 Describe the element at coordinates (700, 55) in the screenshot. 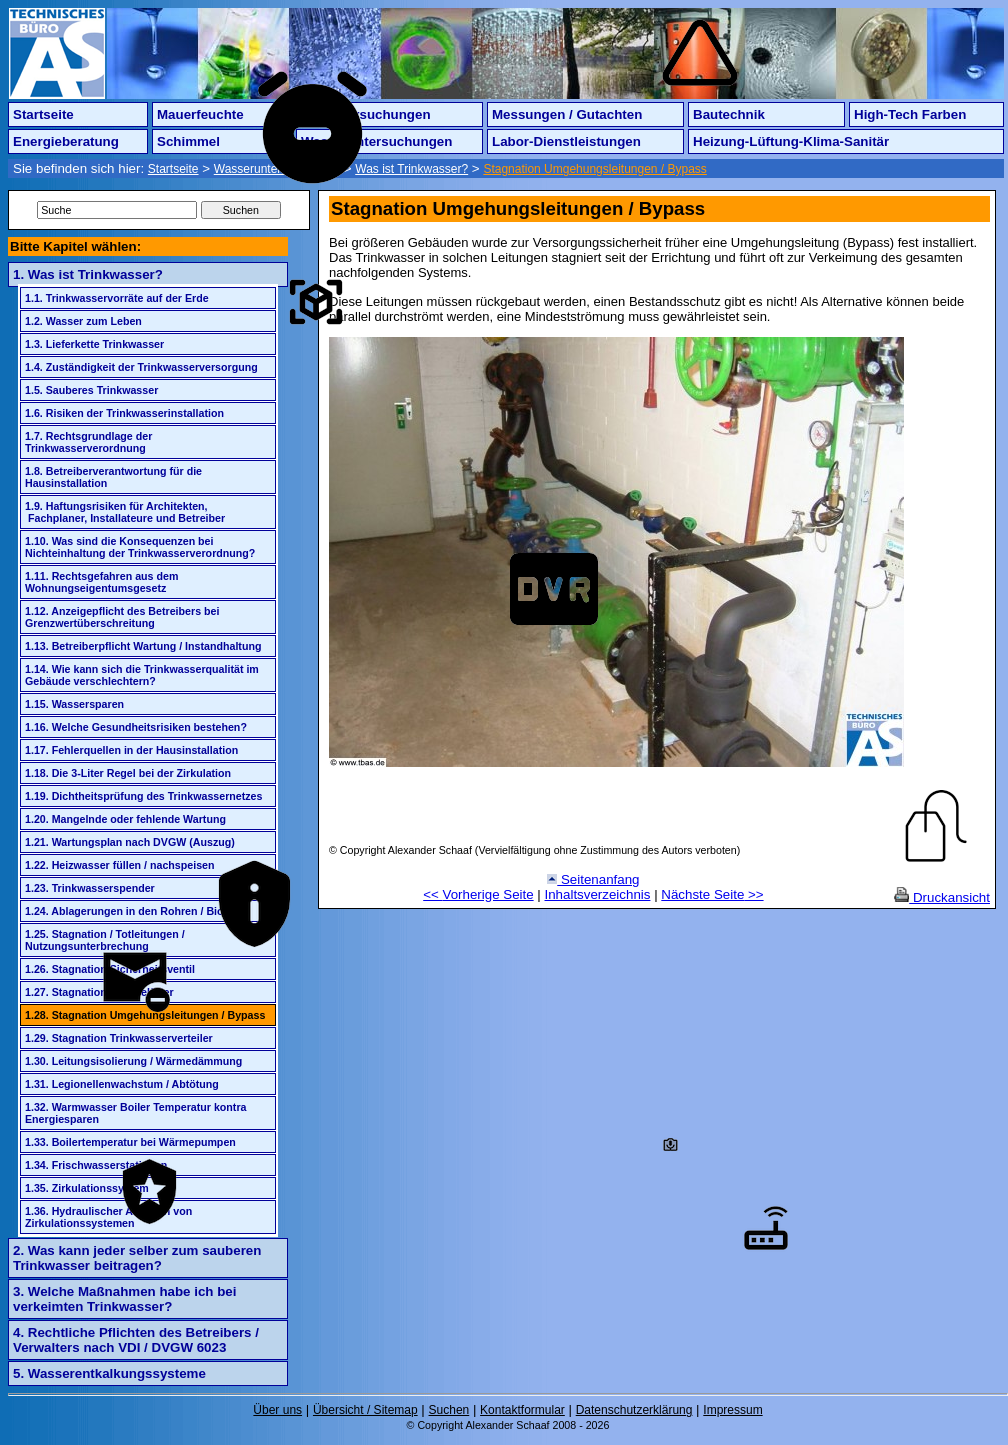

I see `warning or alert indicator` at that location.